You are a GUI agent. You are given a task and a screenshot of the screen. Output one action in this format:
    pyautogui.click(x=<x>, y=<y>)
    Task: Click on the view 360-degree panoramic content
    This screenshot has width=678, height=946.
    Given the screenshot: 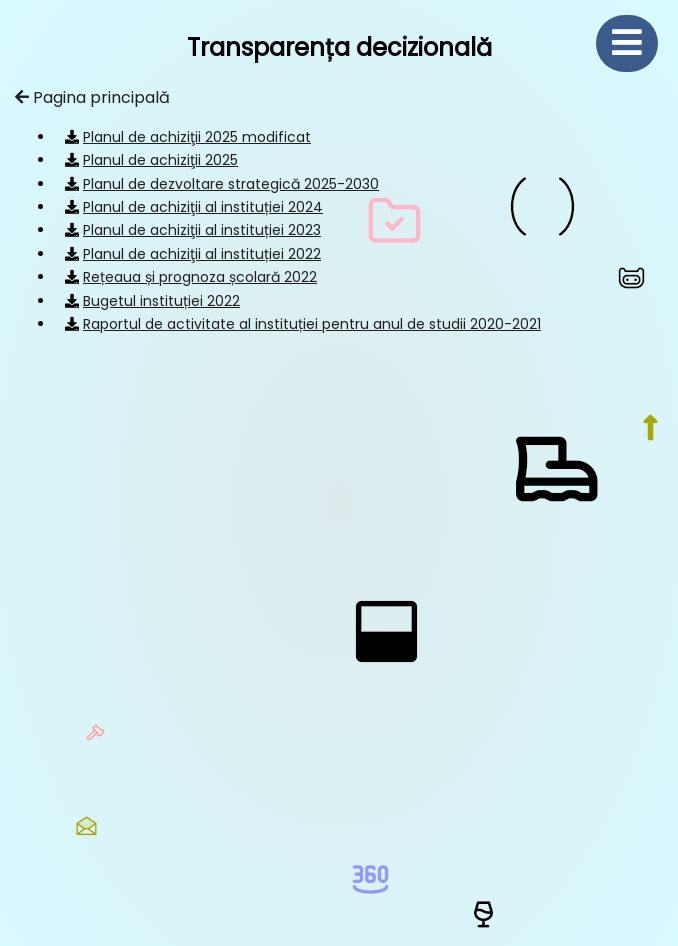 What is the action you would take?
    pyautogui.click(x=370, y=879)
    